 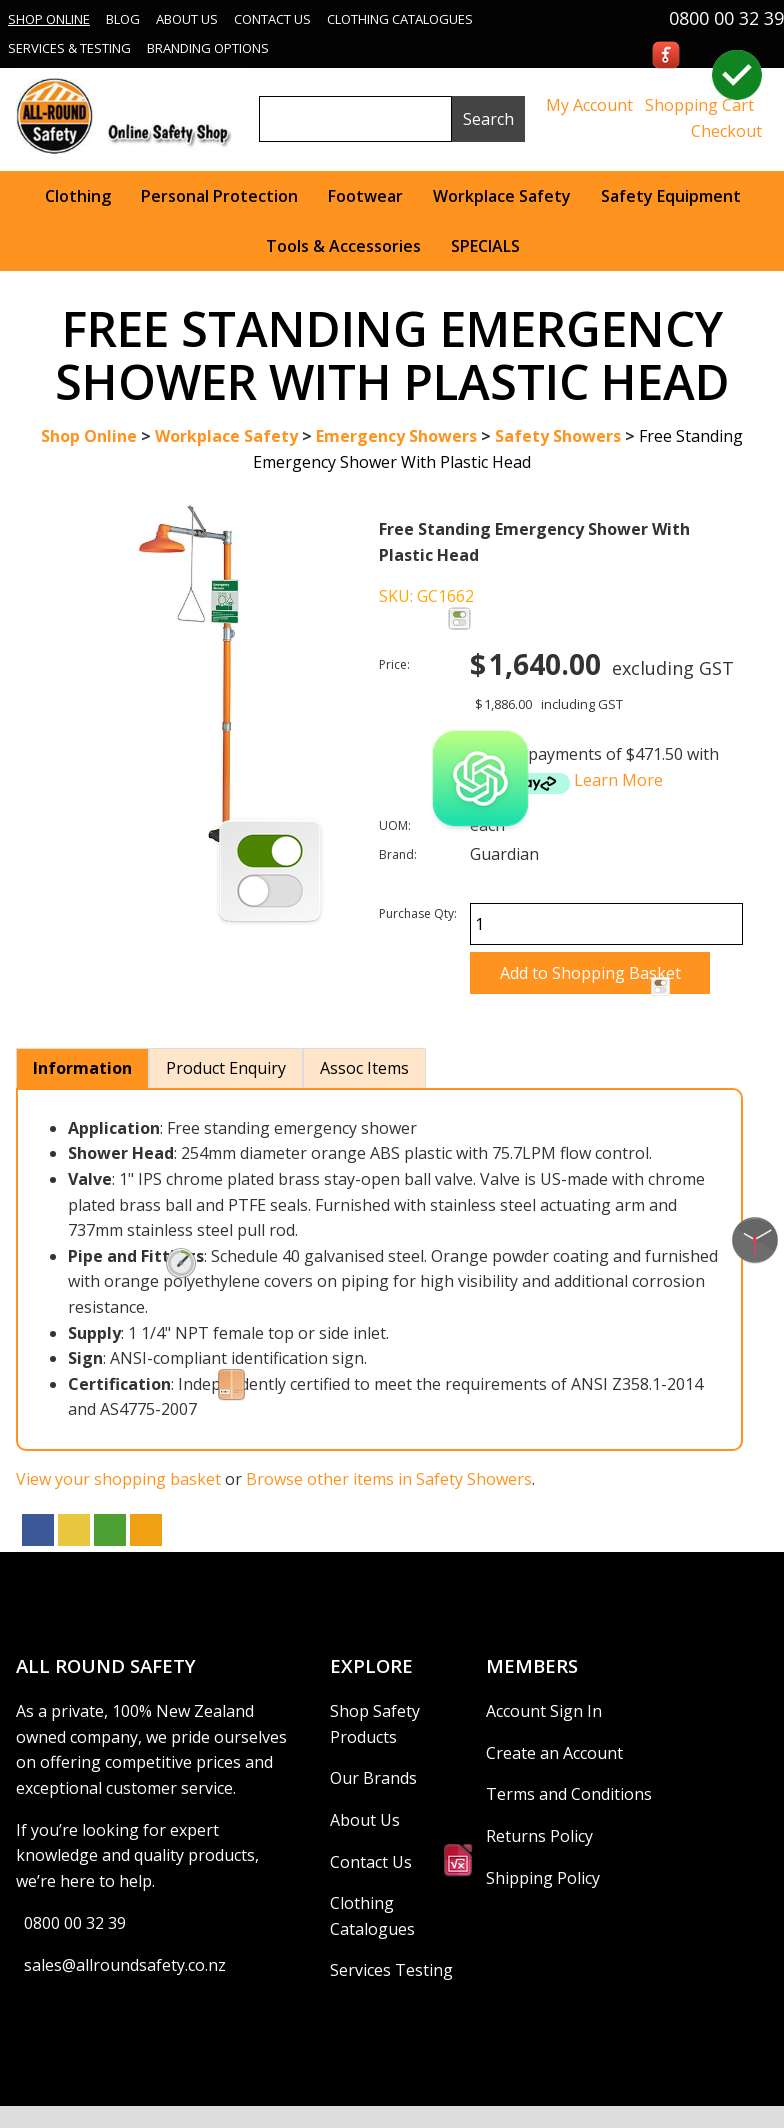 I want to click on open sysprof system profiler, so click(x=181, y=1263).